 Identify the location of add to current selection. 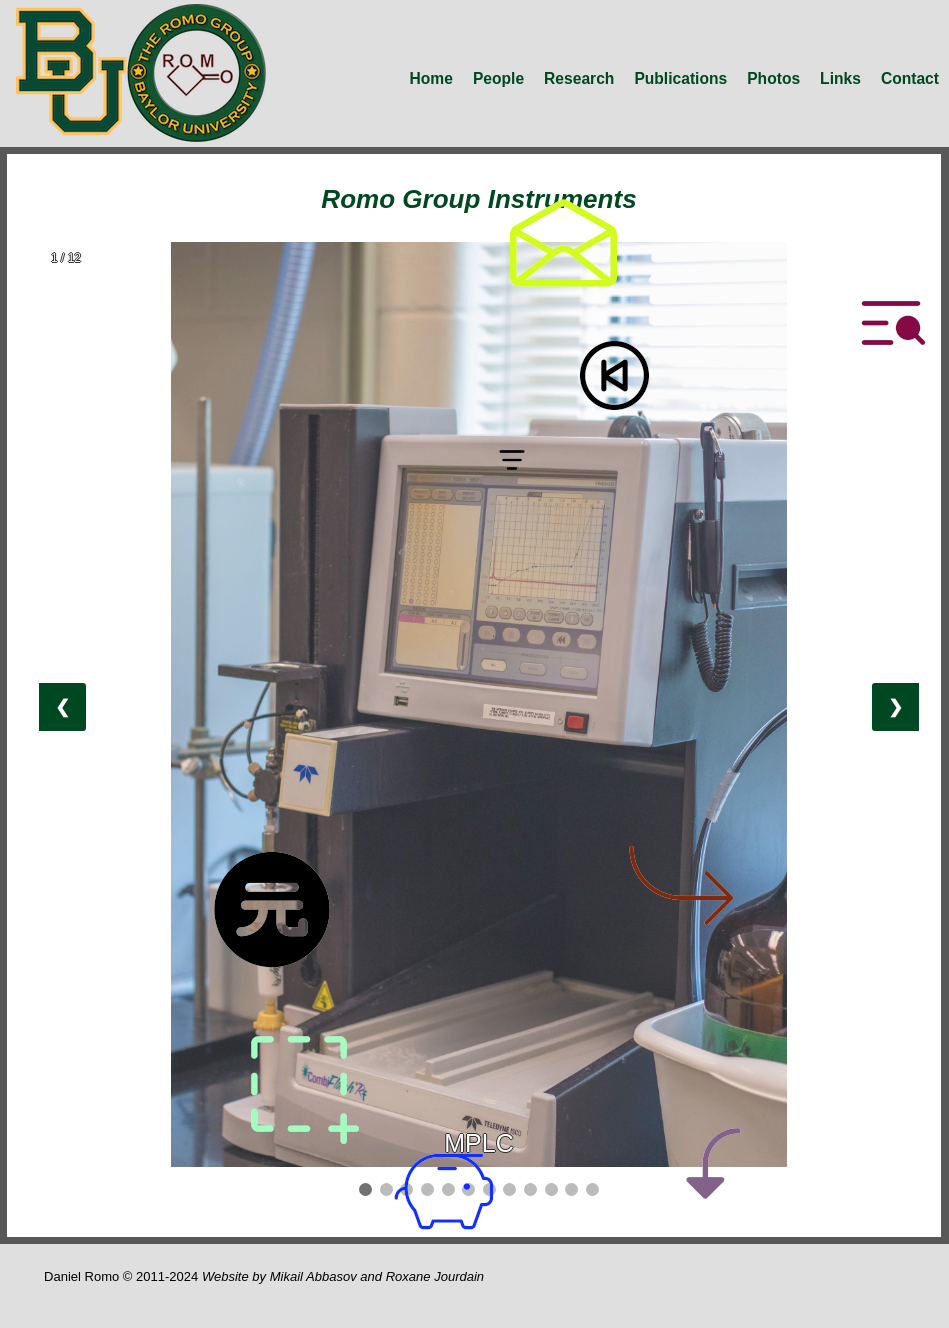
(299, 1084).